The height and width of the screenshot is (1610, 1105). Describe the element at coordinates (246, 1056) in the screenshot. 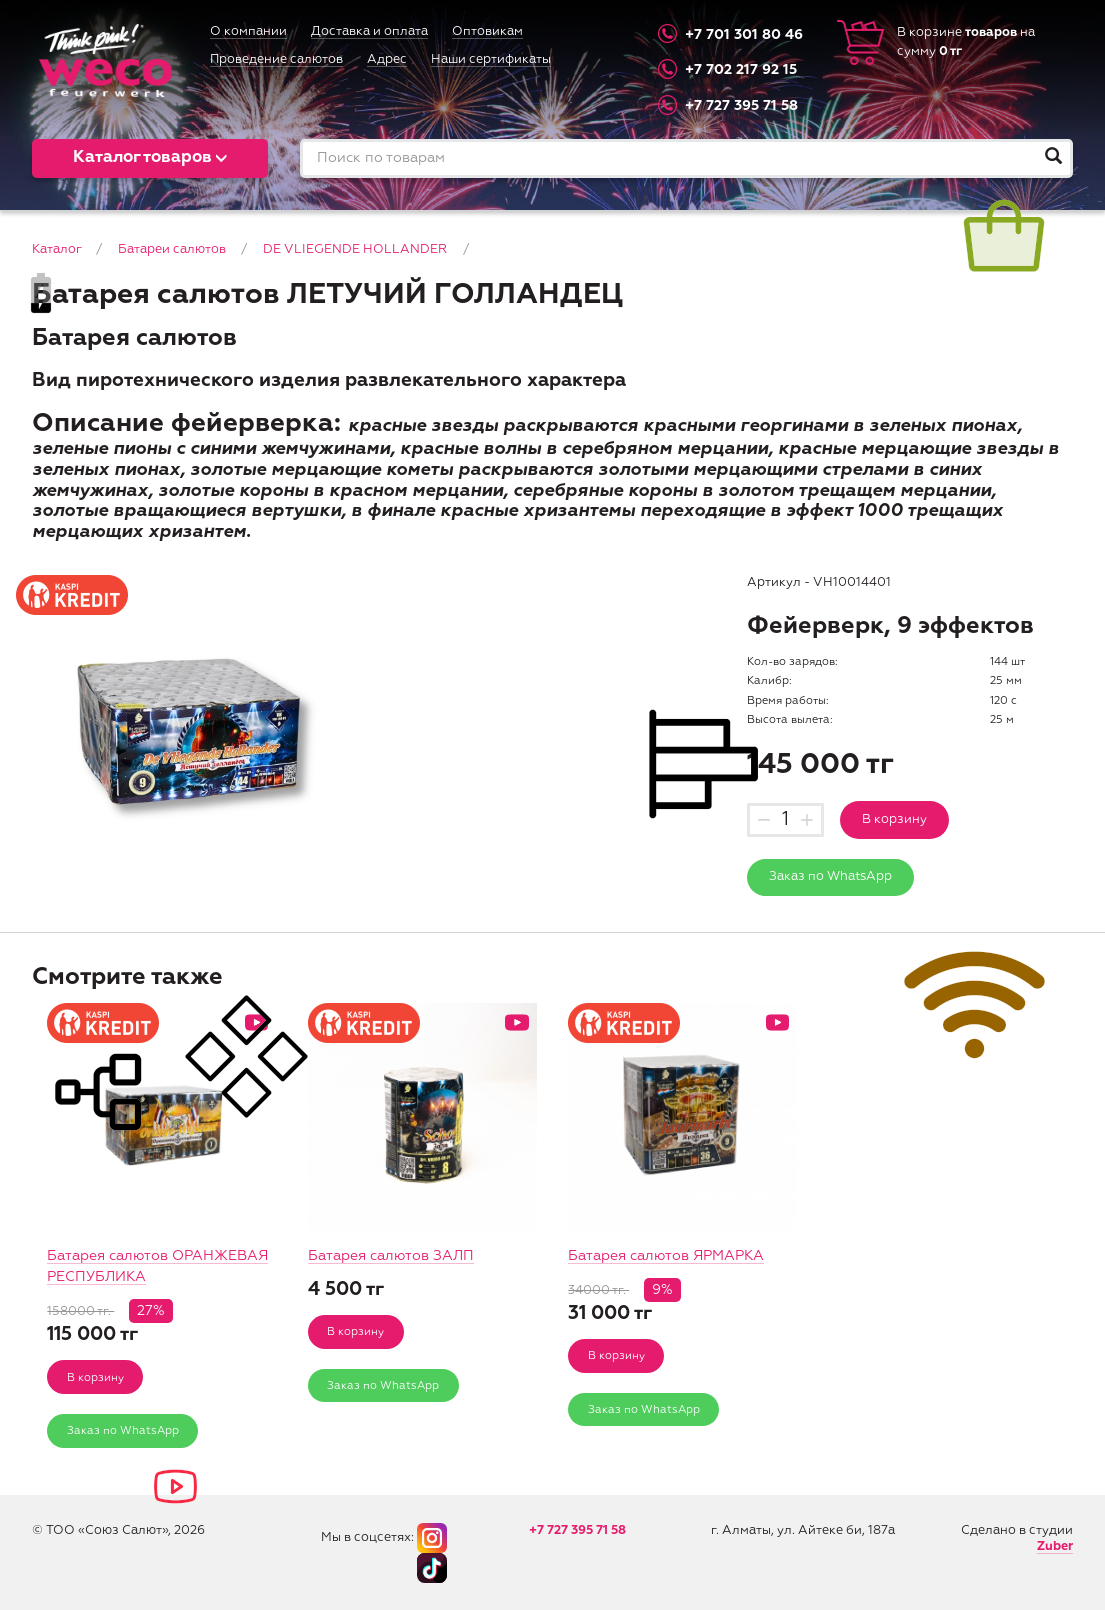

I see `decorative pattern or design element` at that location.